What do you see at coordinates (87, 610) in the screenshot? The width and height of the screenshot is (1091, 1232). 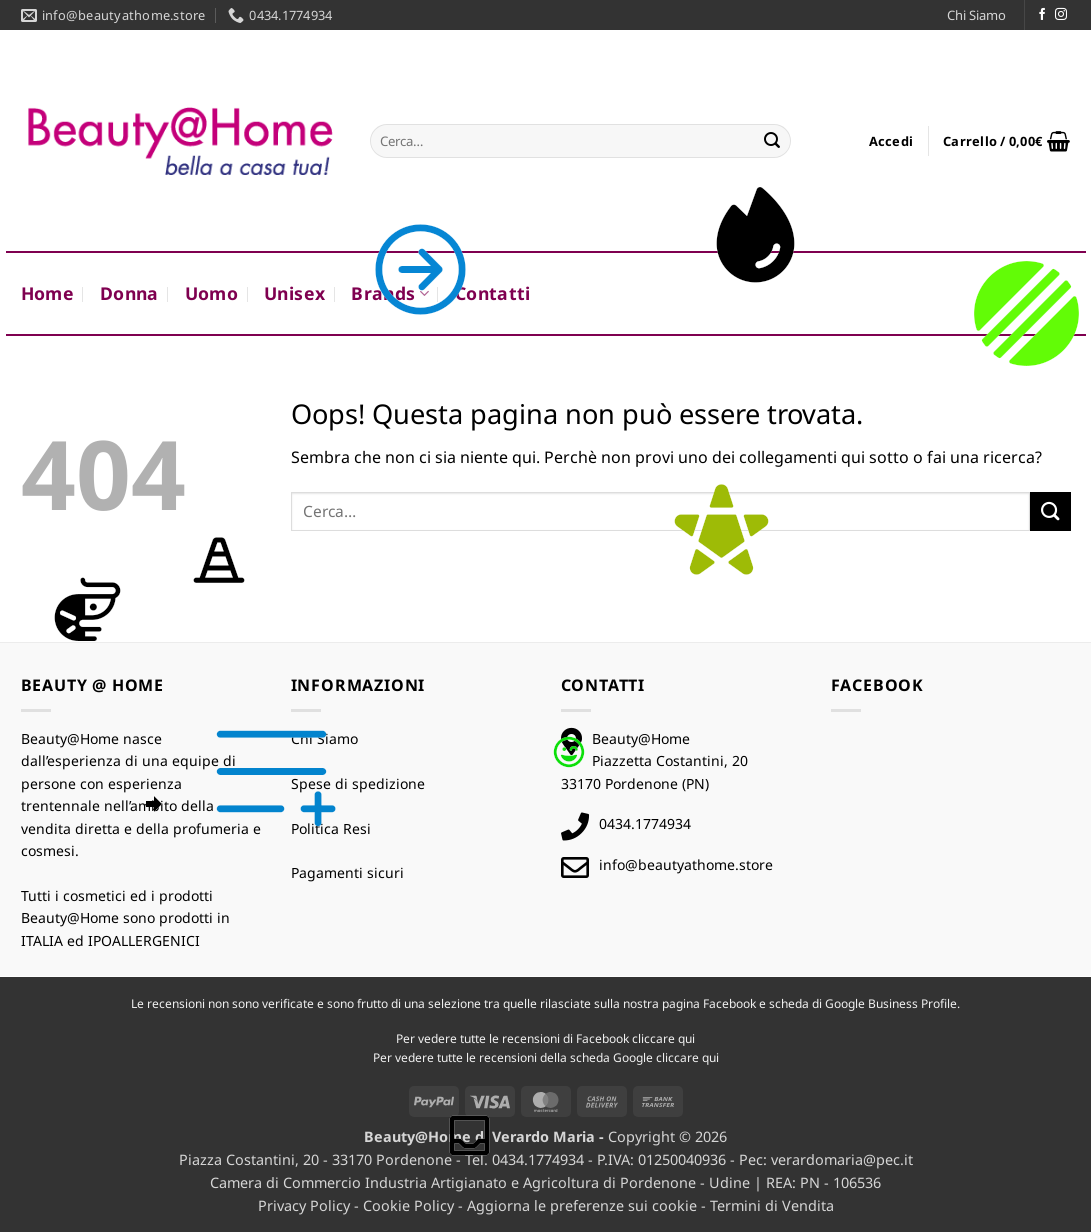 I see `filter or browse seafood menu items` at bounding box center [87, 610].